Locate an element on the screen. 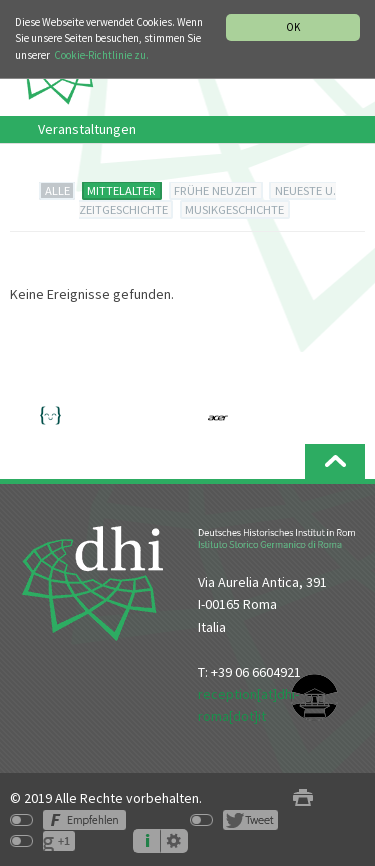  watchtower container monitoring service logo is located at coordinates (314, 697).